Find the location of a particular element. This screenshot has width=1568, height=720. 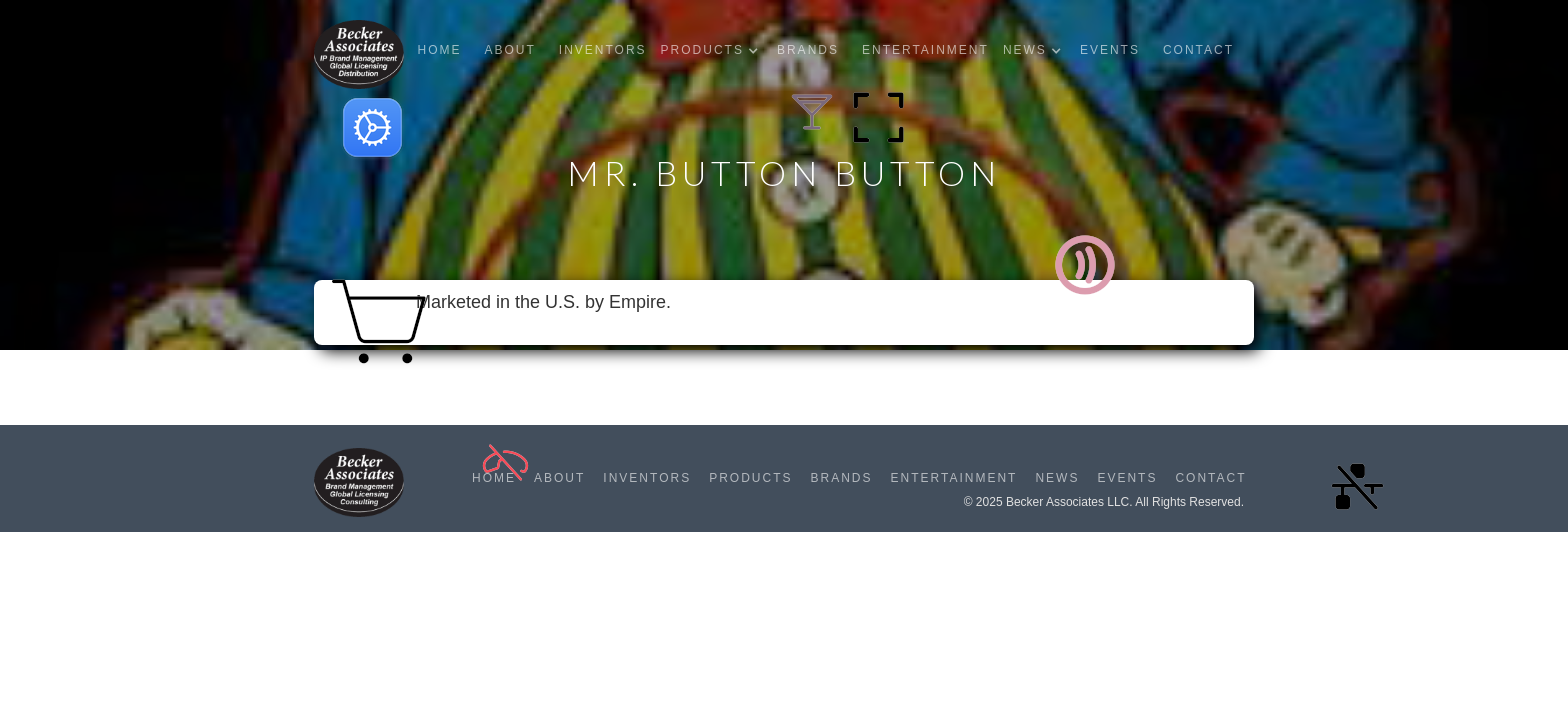

tap to pay with contactless payment is located at coordinates (1085, 265).